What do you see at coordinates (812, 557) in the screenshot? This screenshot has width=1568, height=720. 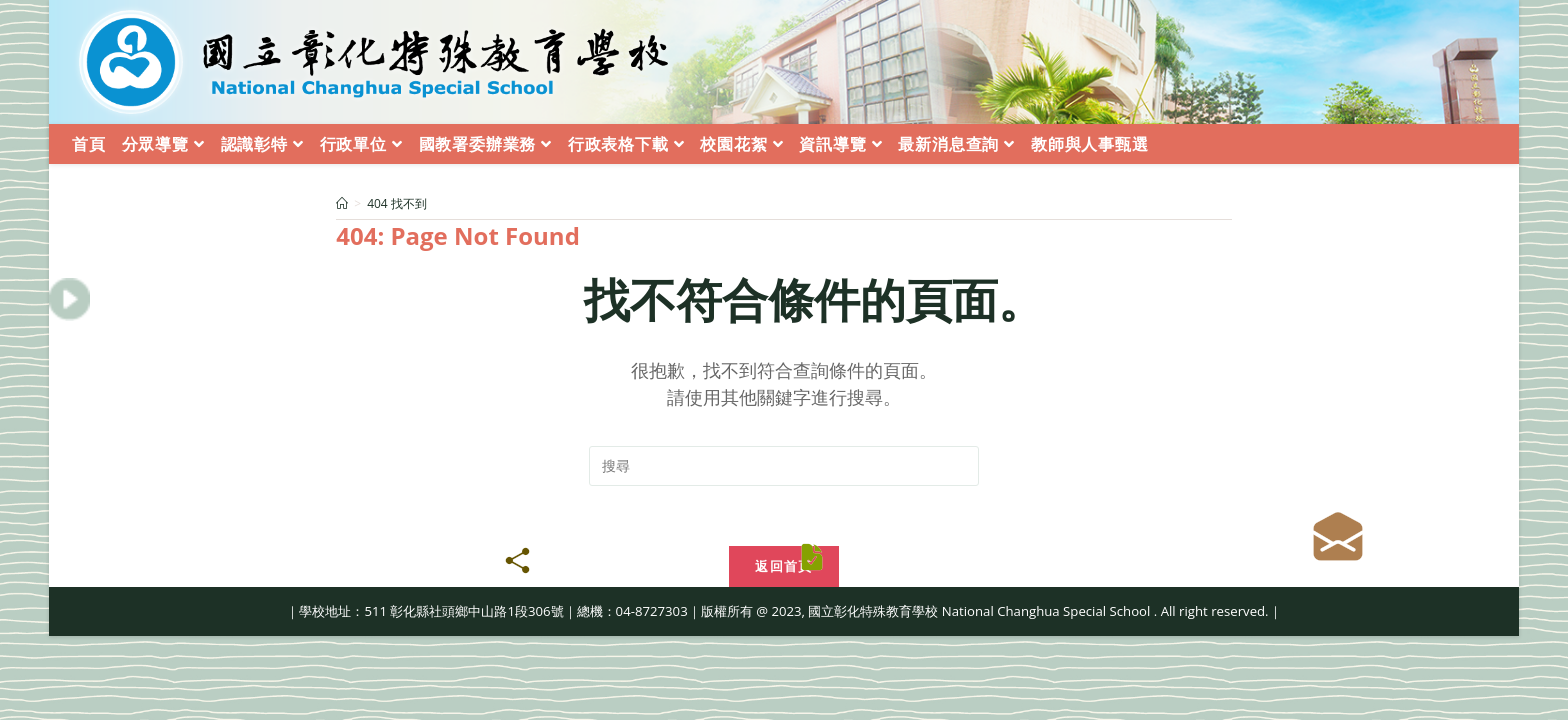 I see `document verified or approved` at bounding box center [812, 557].